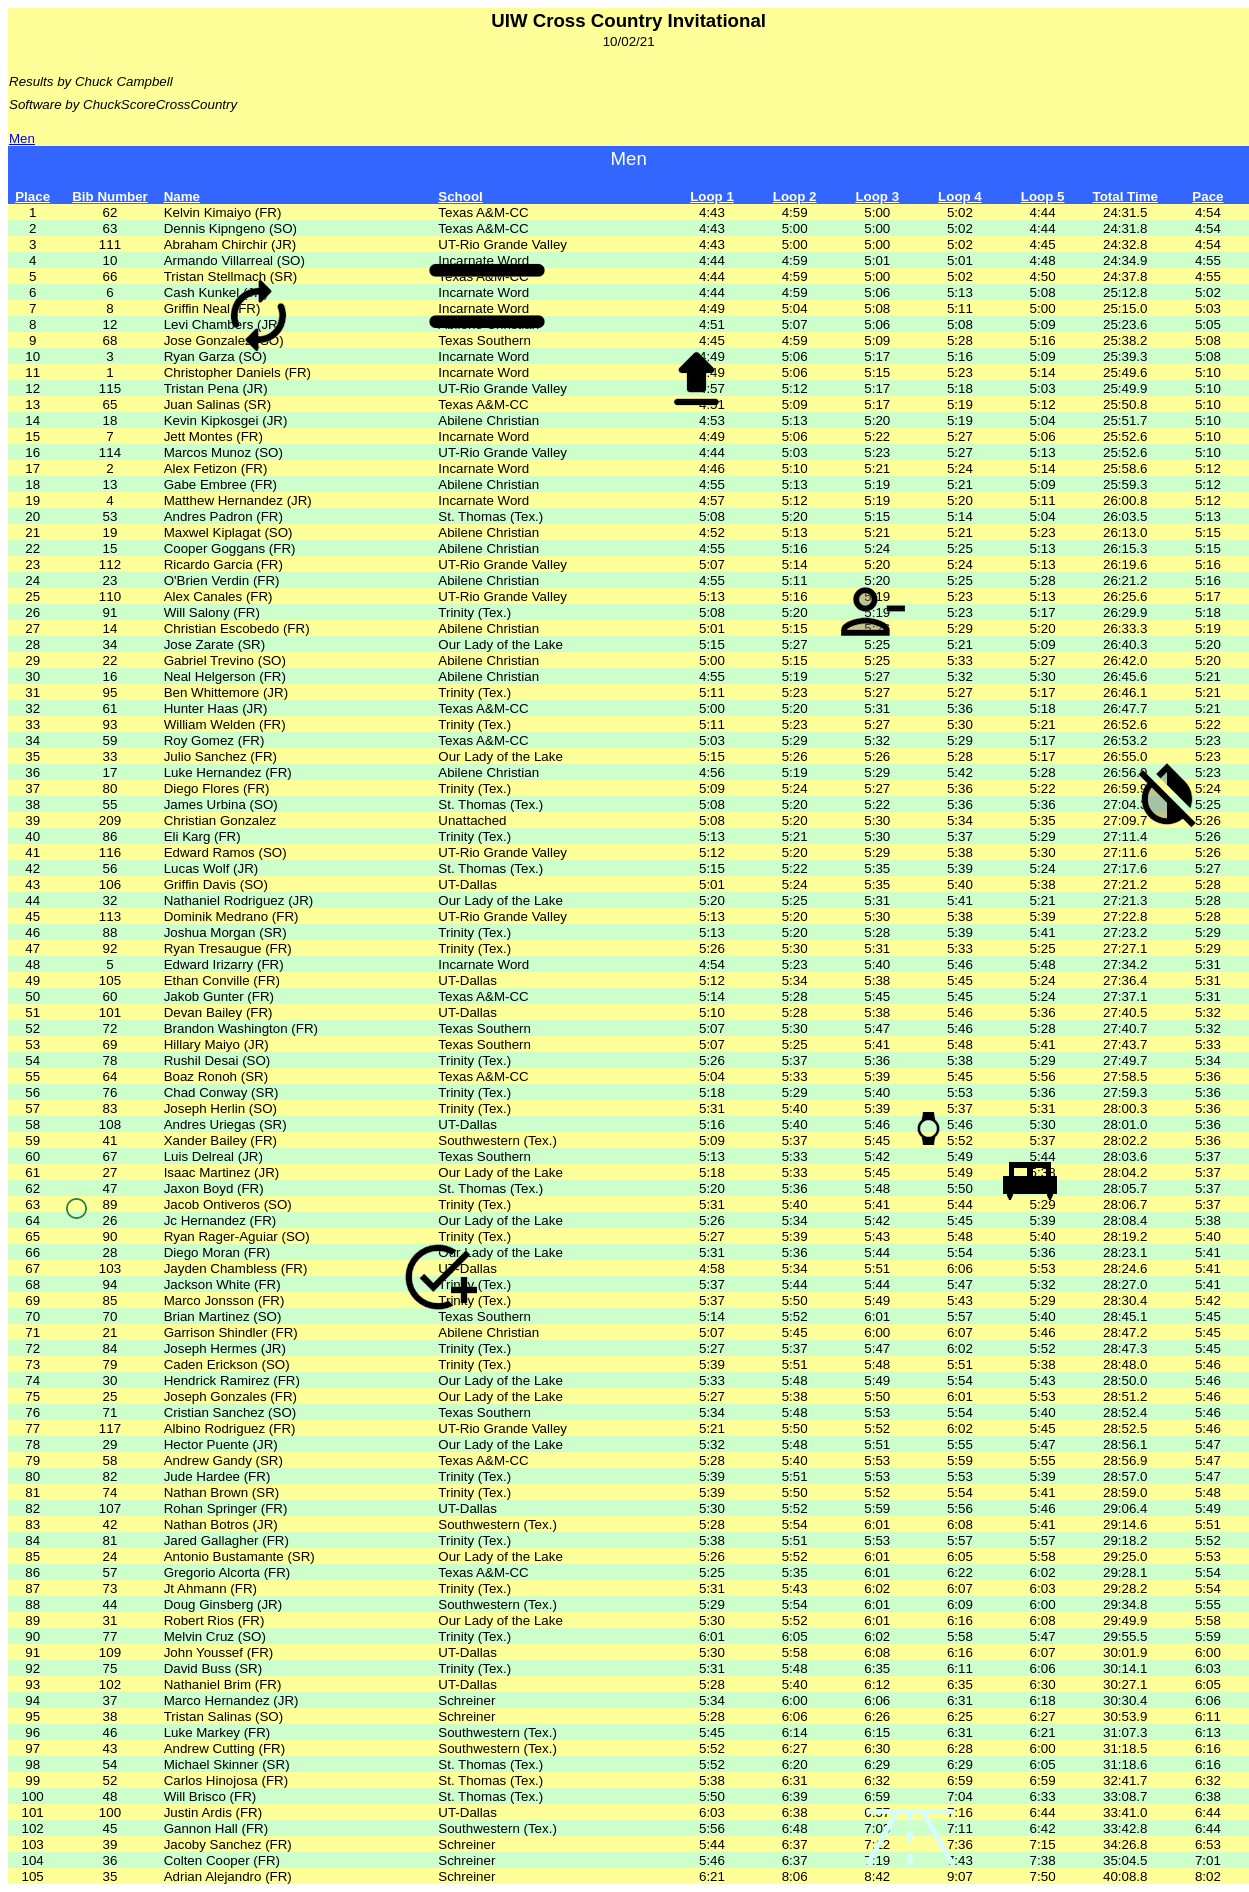 This screenshot has height=1892, width=1249. Describe the element at coordinates (1167, 794) in the screenshot. I see `disable color inversion mode` at that location.